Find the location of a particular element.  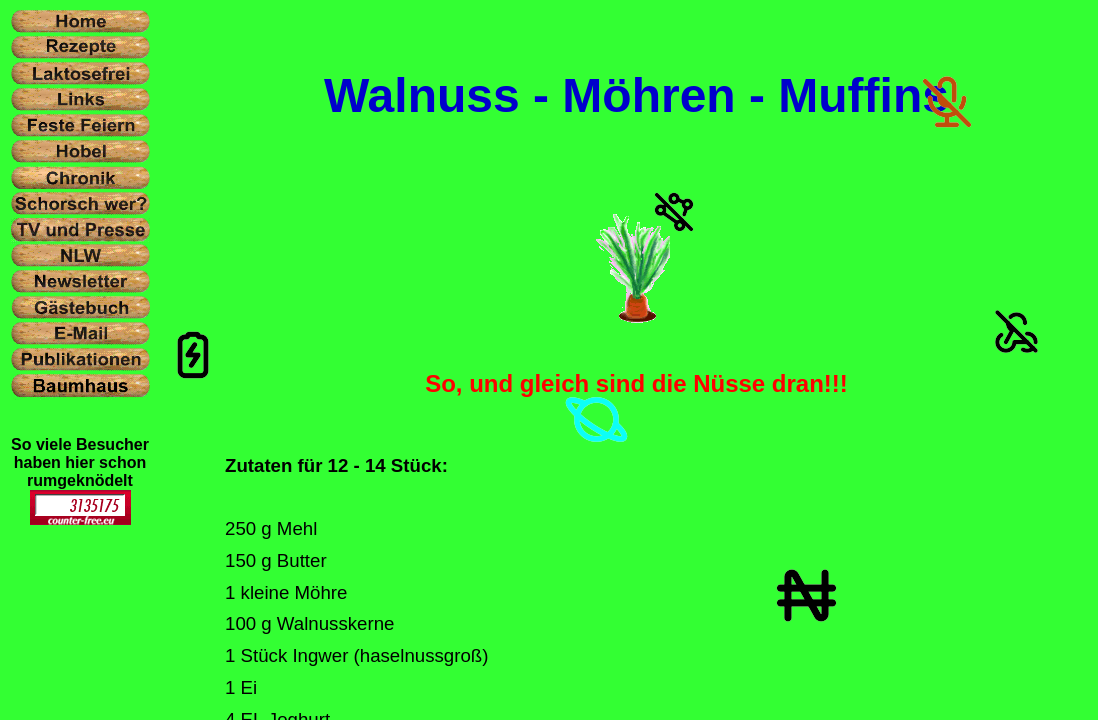

explore global or worldwide content is located at coordinates (596, 419).